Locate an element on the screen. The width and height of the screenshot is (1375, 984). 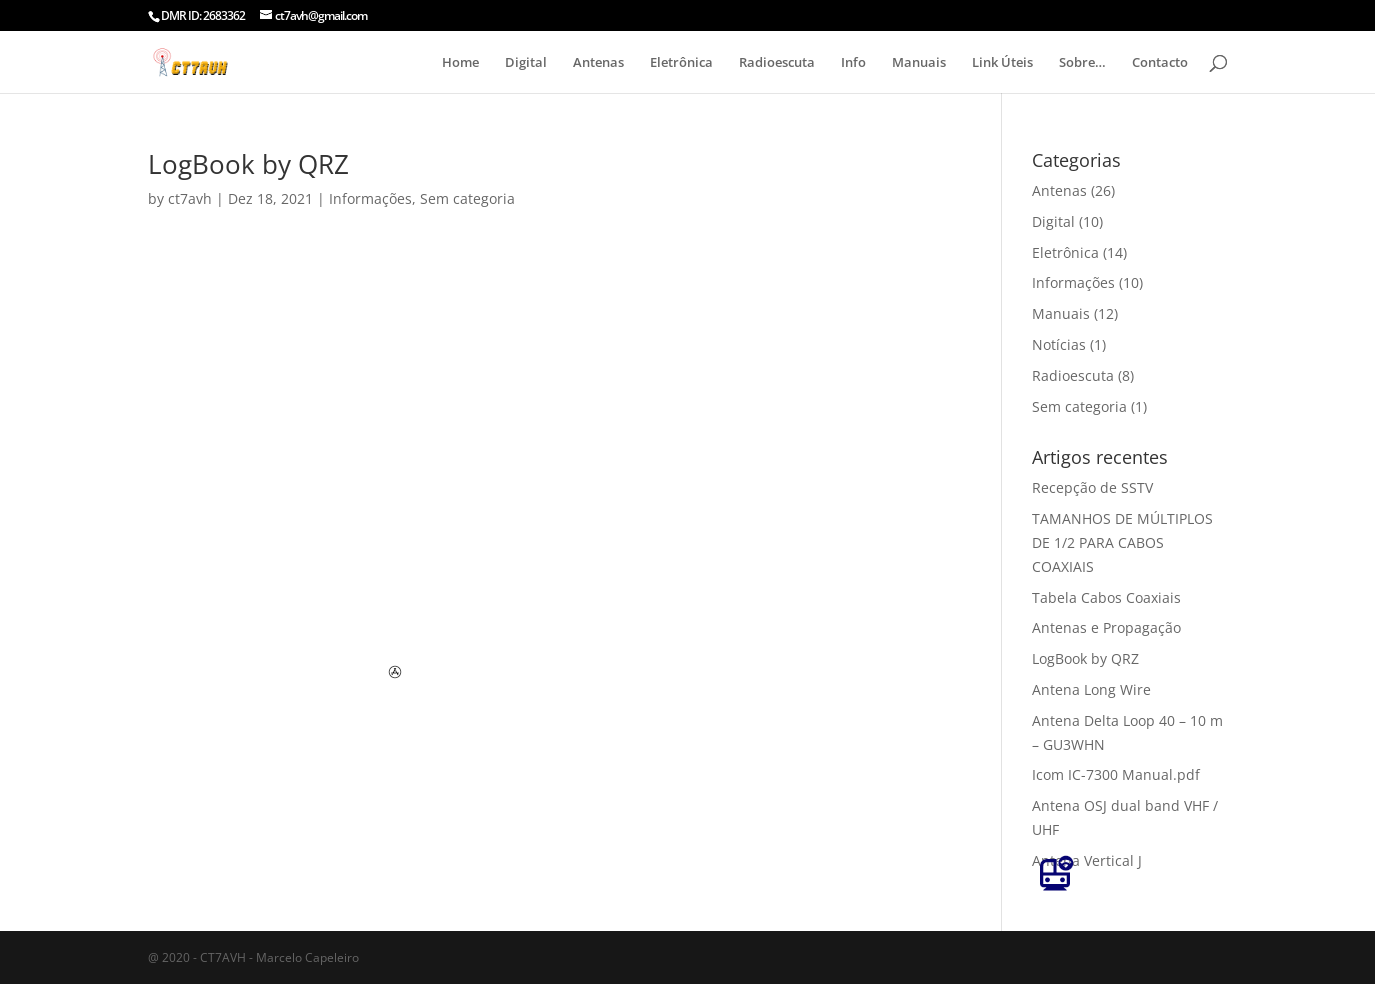
open the Apple App Store is located at coordinates (395, 672).